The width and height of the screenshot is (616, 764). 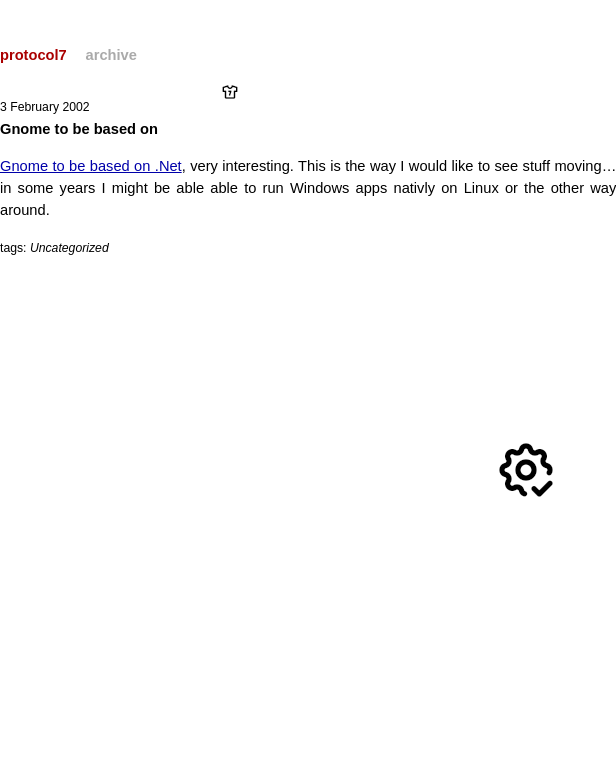 What do you see at coordinates (230, 92) in the screenshot?
I see `select team jersey or player number` at bounding box center [230, 92].